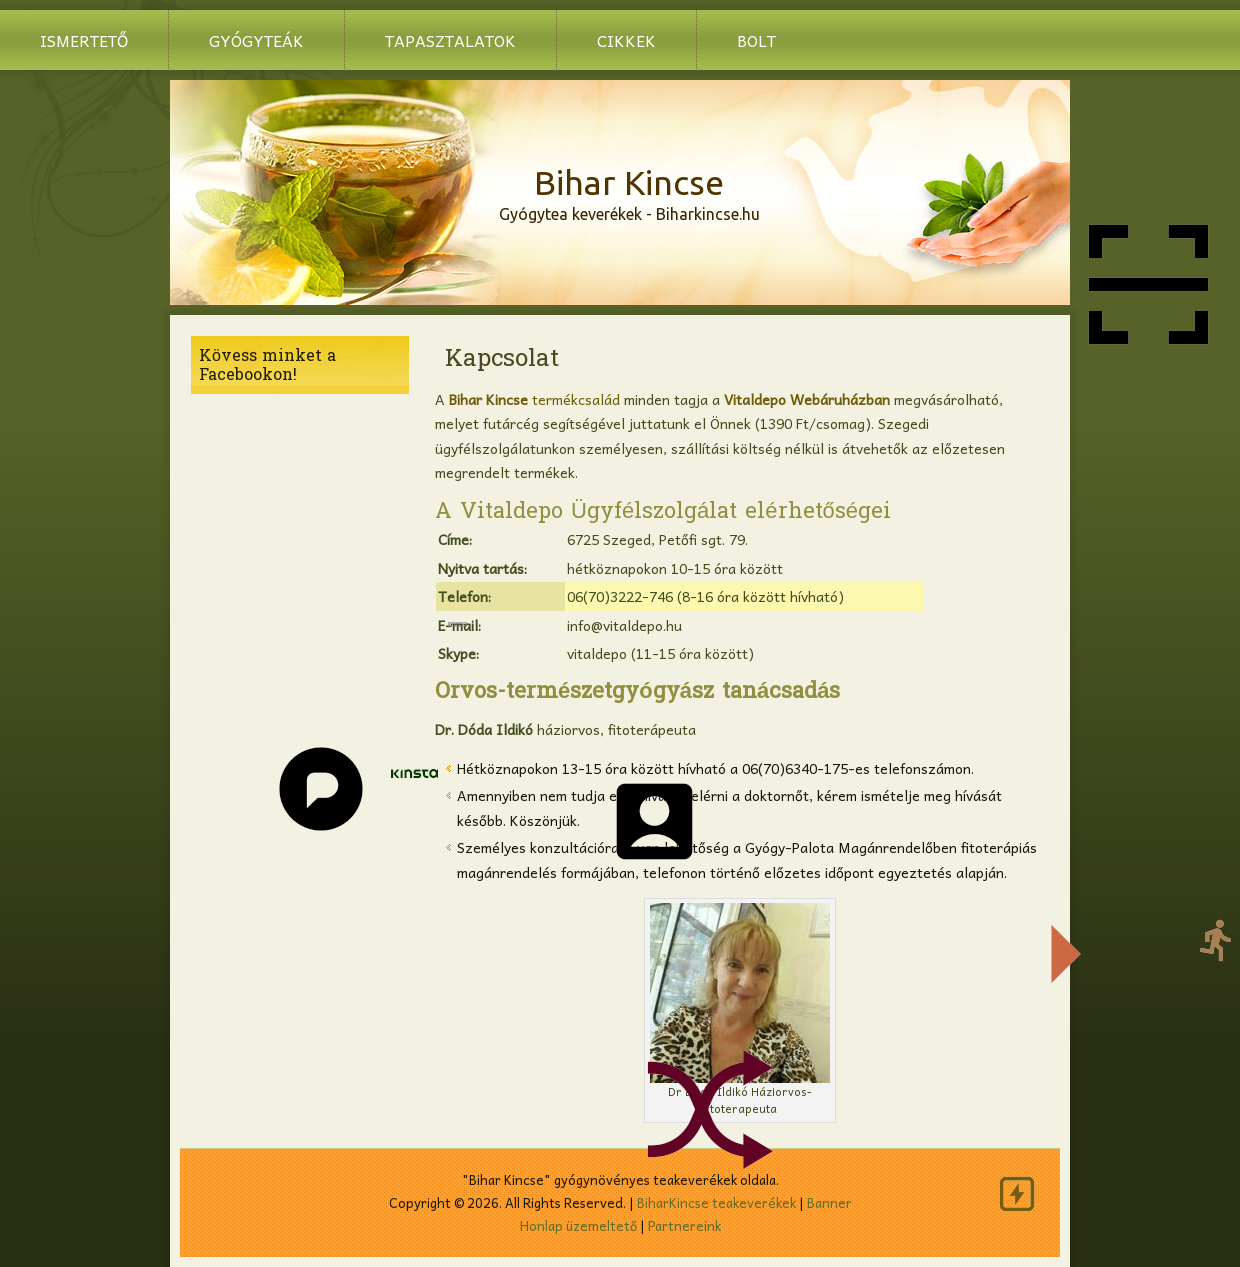 This screenshot has height=1267, width=1240. Describe the element at coordinates (1017, 1194) in the screenshot. I see `locate nearby AED (automated external defibrillator)` at that location.